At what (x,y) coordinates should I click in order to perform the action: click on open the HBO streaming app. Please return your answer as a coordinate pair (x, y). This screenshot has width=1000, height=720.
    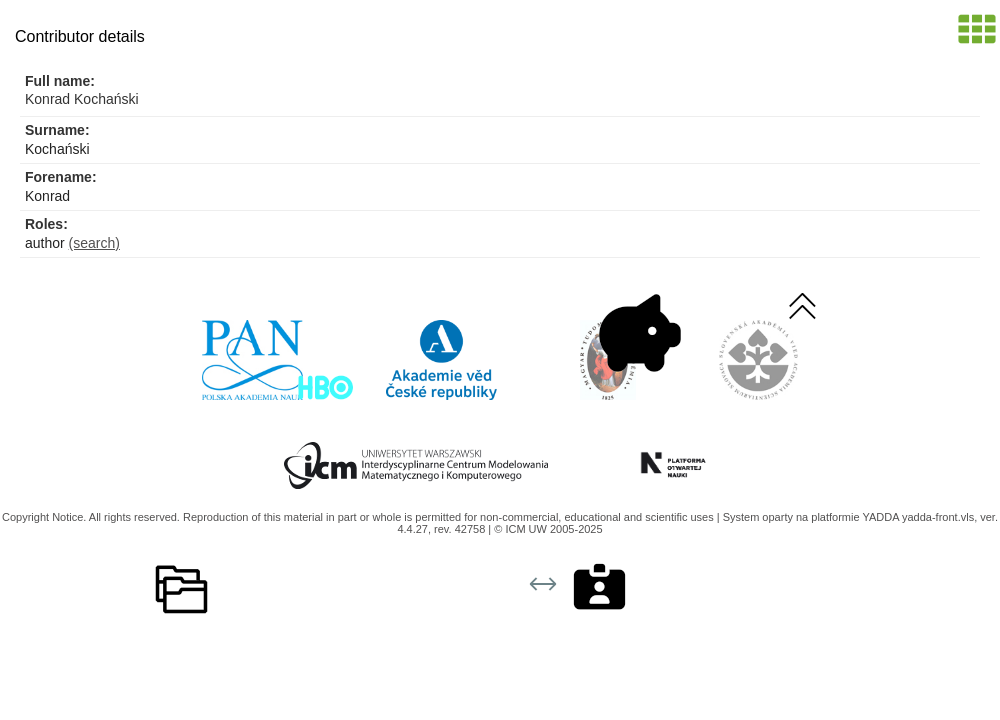
    Looking at the image, I should click on (324, 387).